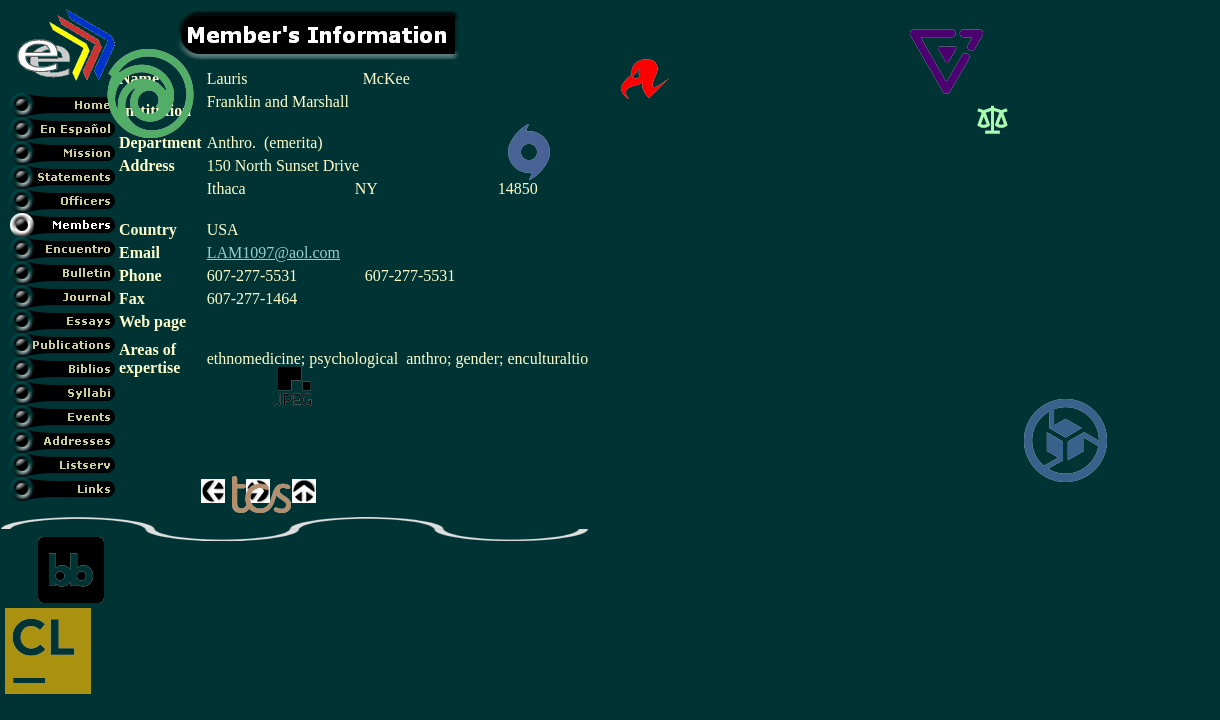 The height and width of the screenshot is (720, 1220). Describe the element at coordinates (529, 152) in the screenshot. I see `launch Origin gaming client` at that location.